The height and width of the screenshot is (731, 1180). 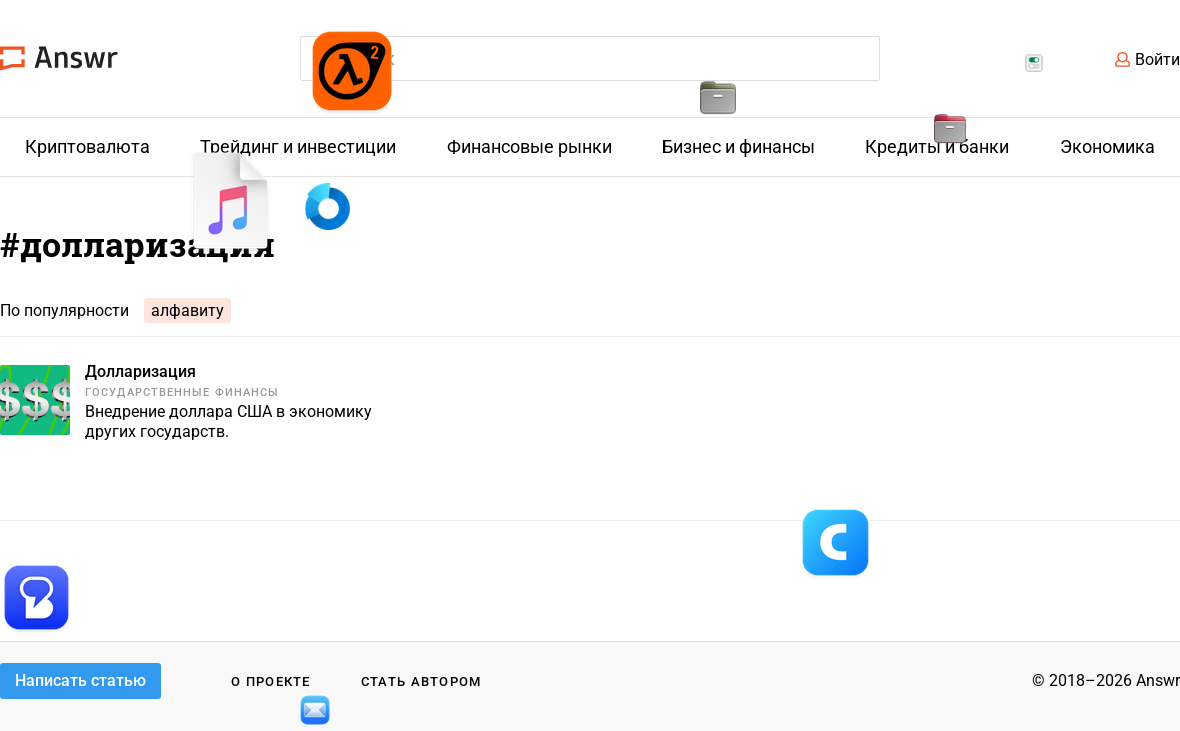 What do you see at coordinates (230, 202) in the screenshot?
I see `generic audio file icon` at bounding box center [230, 202].